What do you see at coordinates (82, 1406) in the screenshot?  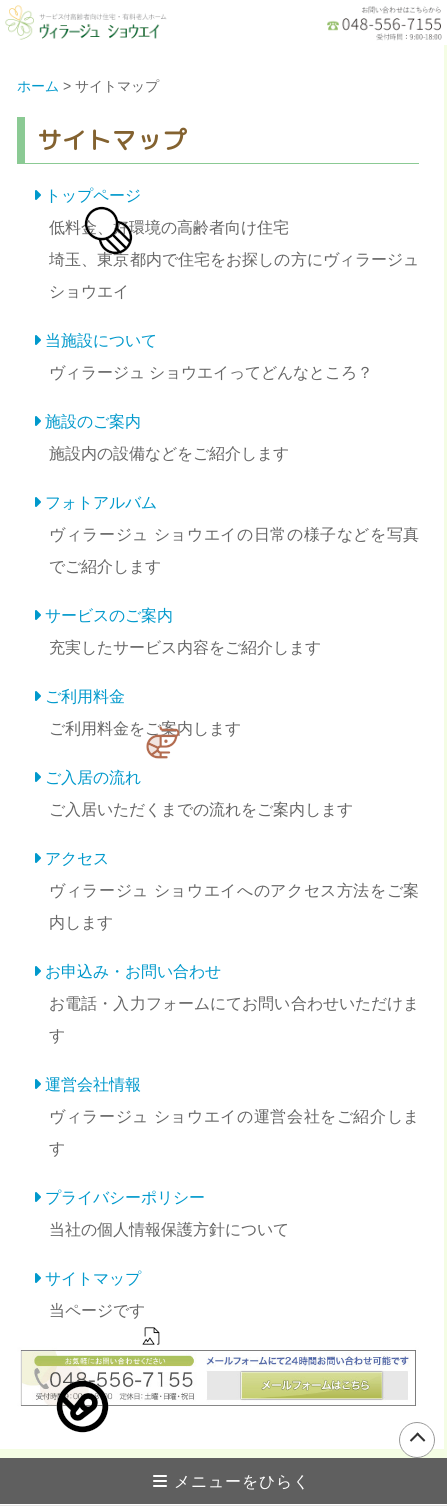 I see `open steam gaming platform` at bounding box center [82, 1406].